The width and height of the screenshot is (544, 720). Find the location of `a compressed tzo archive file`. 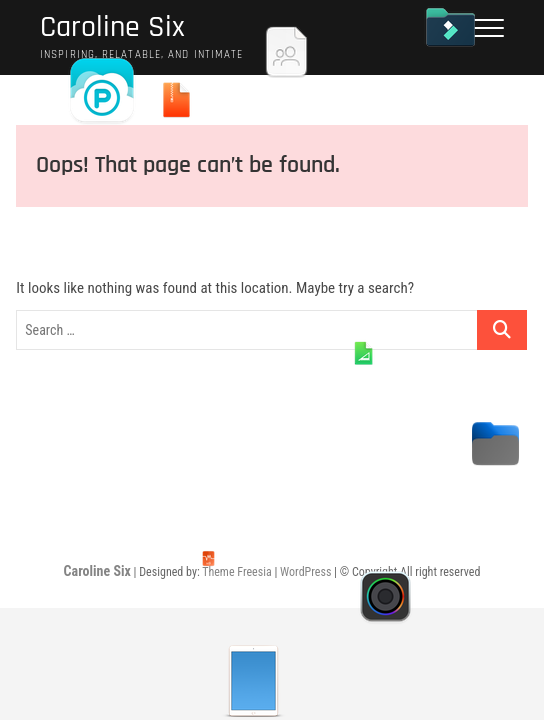

a compressed tzo archive file is located at coordinates (176, 100).